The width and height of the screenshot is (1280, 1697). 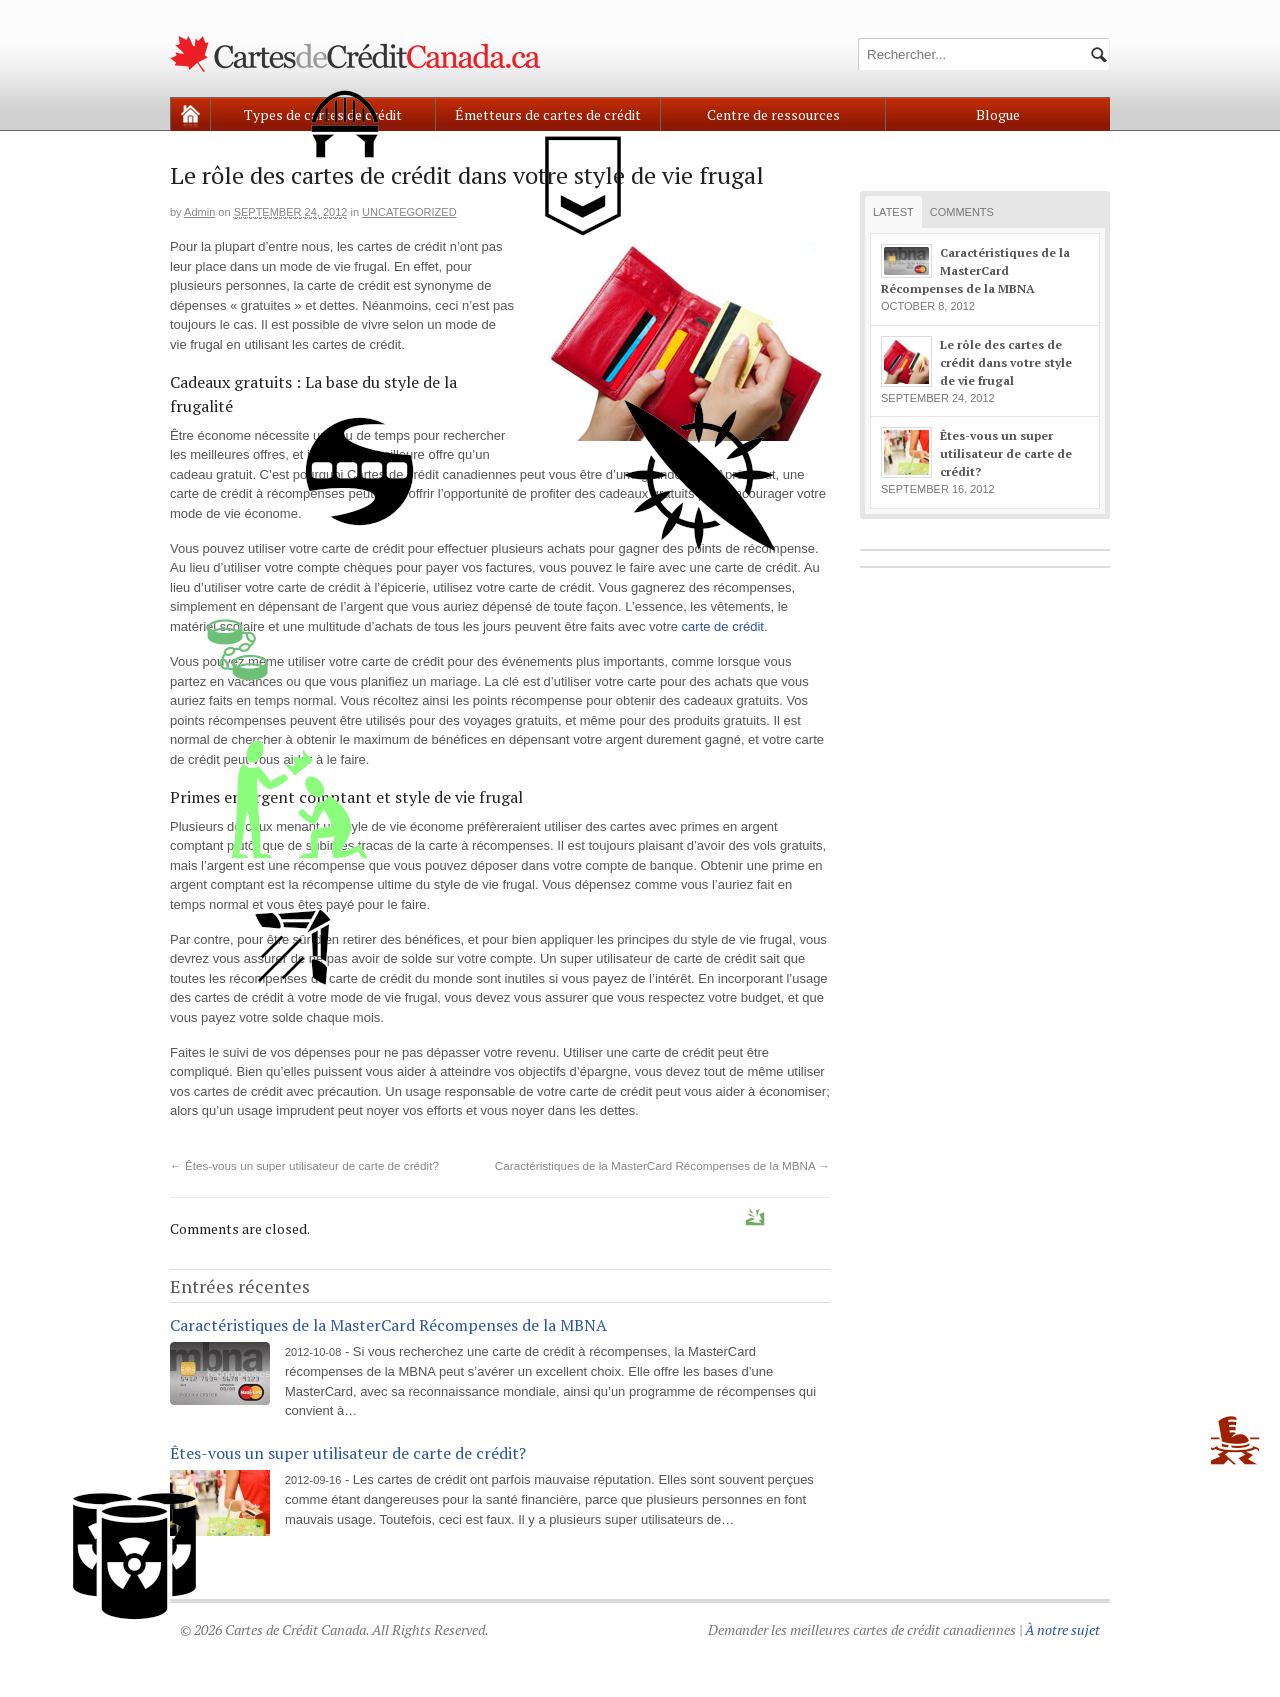 I want to click on indicates a prisoner or captive character status, so click(x=237, y=649).